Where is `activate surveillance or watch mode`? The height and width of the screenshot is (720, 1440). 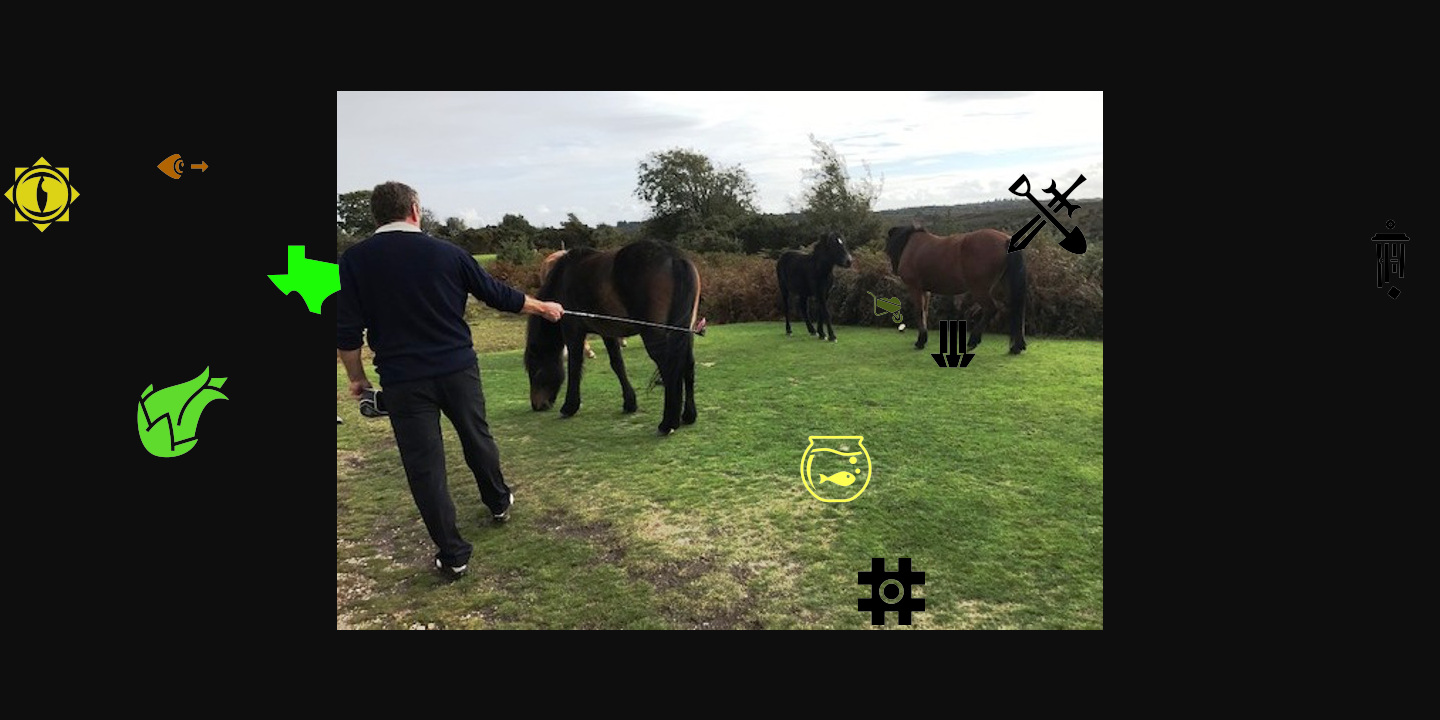
activate surveillance or watch mode is located at coordinates (42, 194).